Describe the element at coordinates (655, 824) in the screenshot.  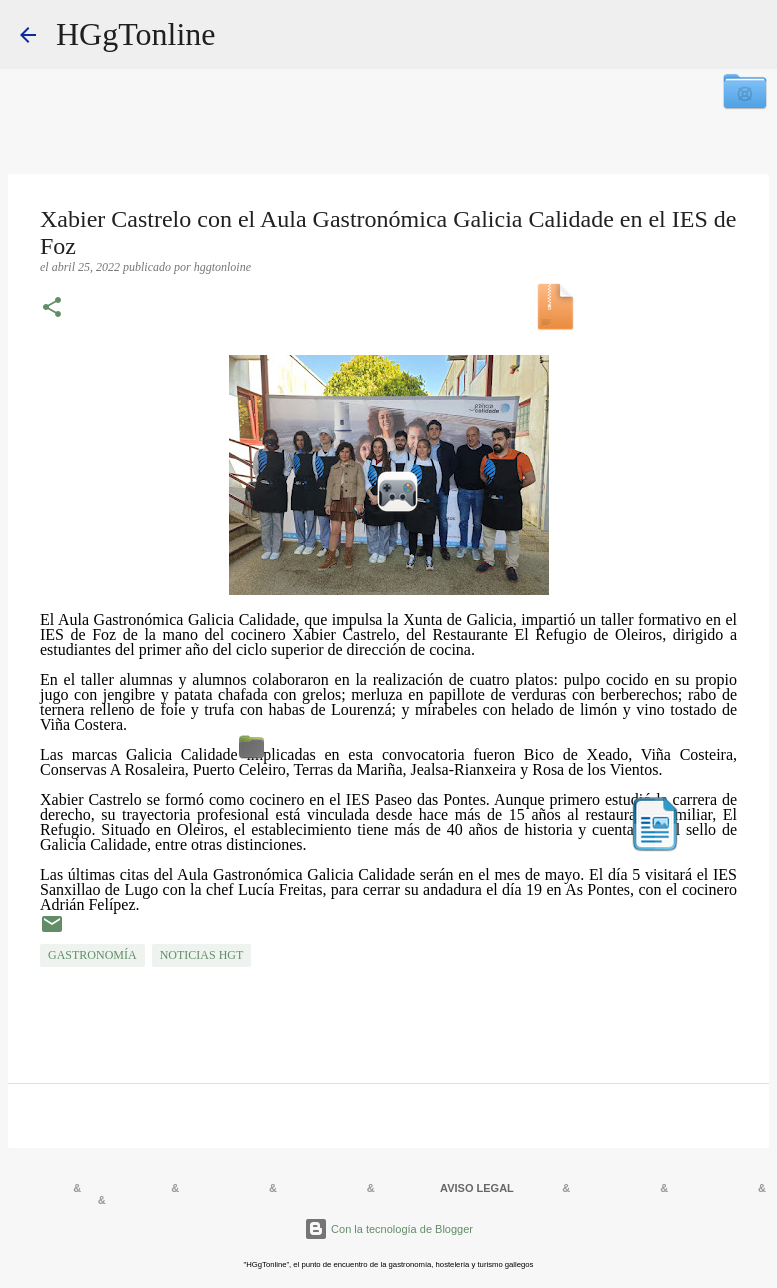
I see `open a libreoffice writer document` at that location.